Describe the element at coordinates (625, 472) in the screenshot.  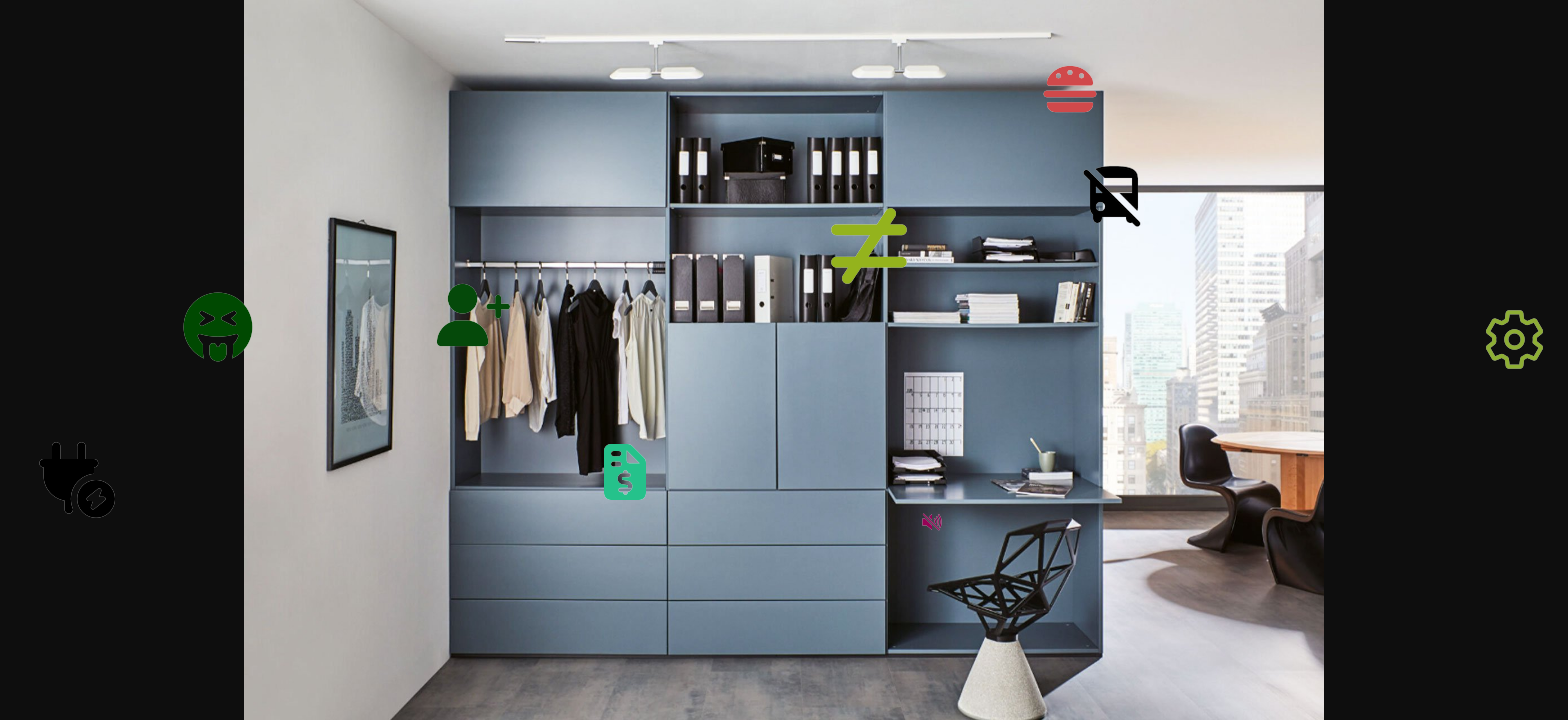
I see `view invoice or billing document` at that location.